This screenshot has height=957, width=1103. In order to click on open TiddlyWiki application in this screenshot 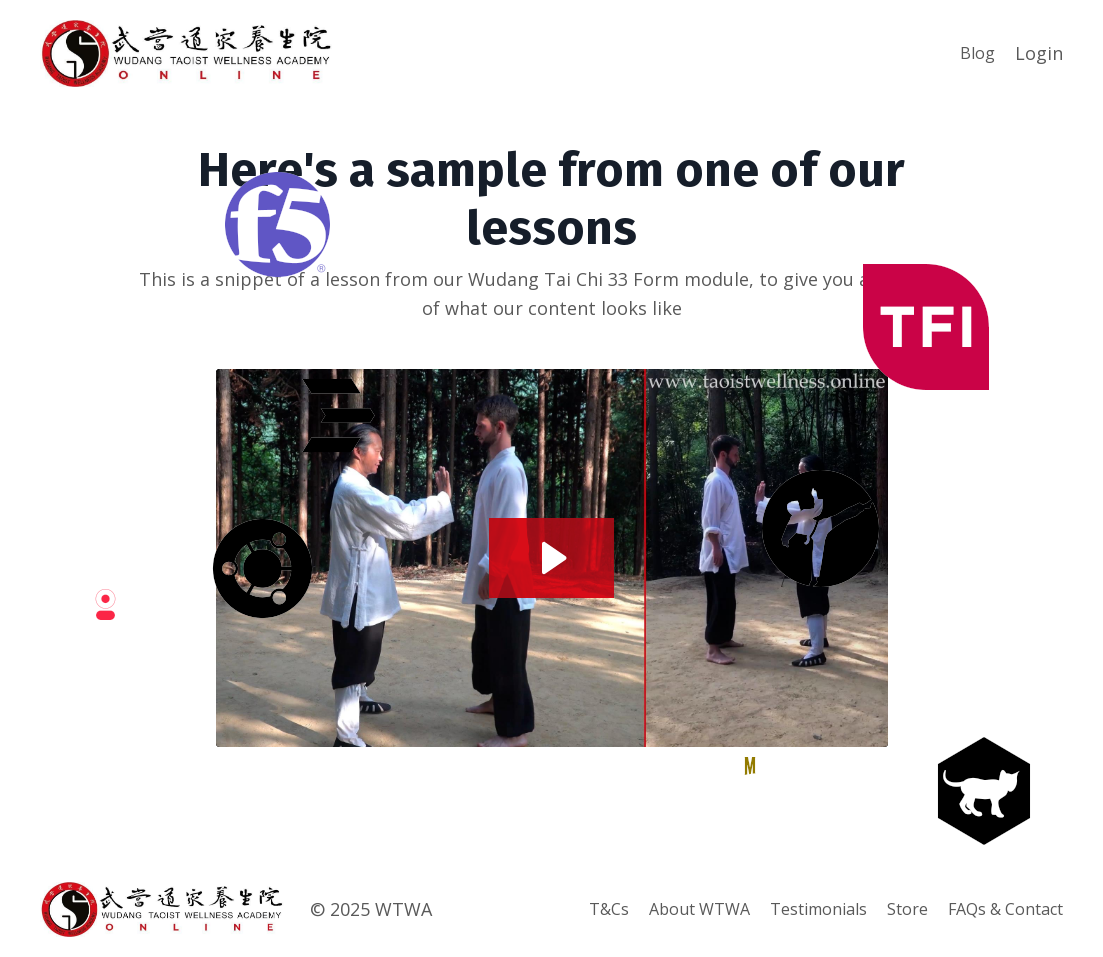, I will do `click(984, 791)`.